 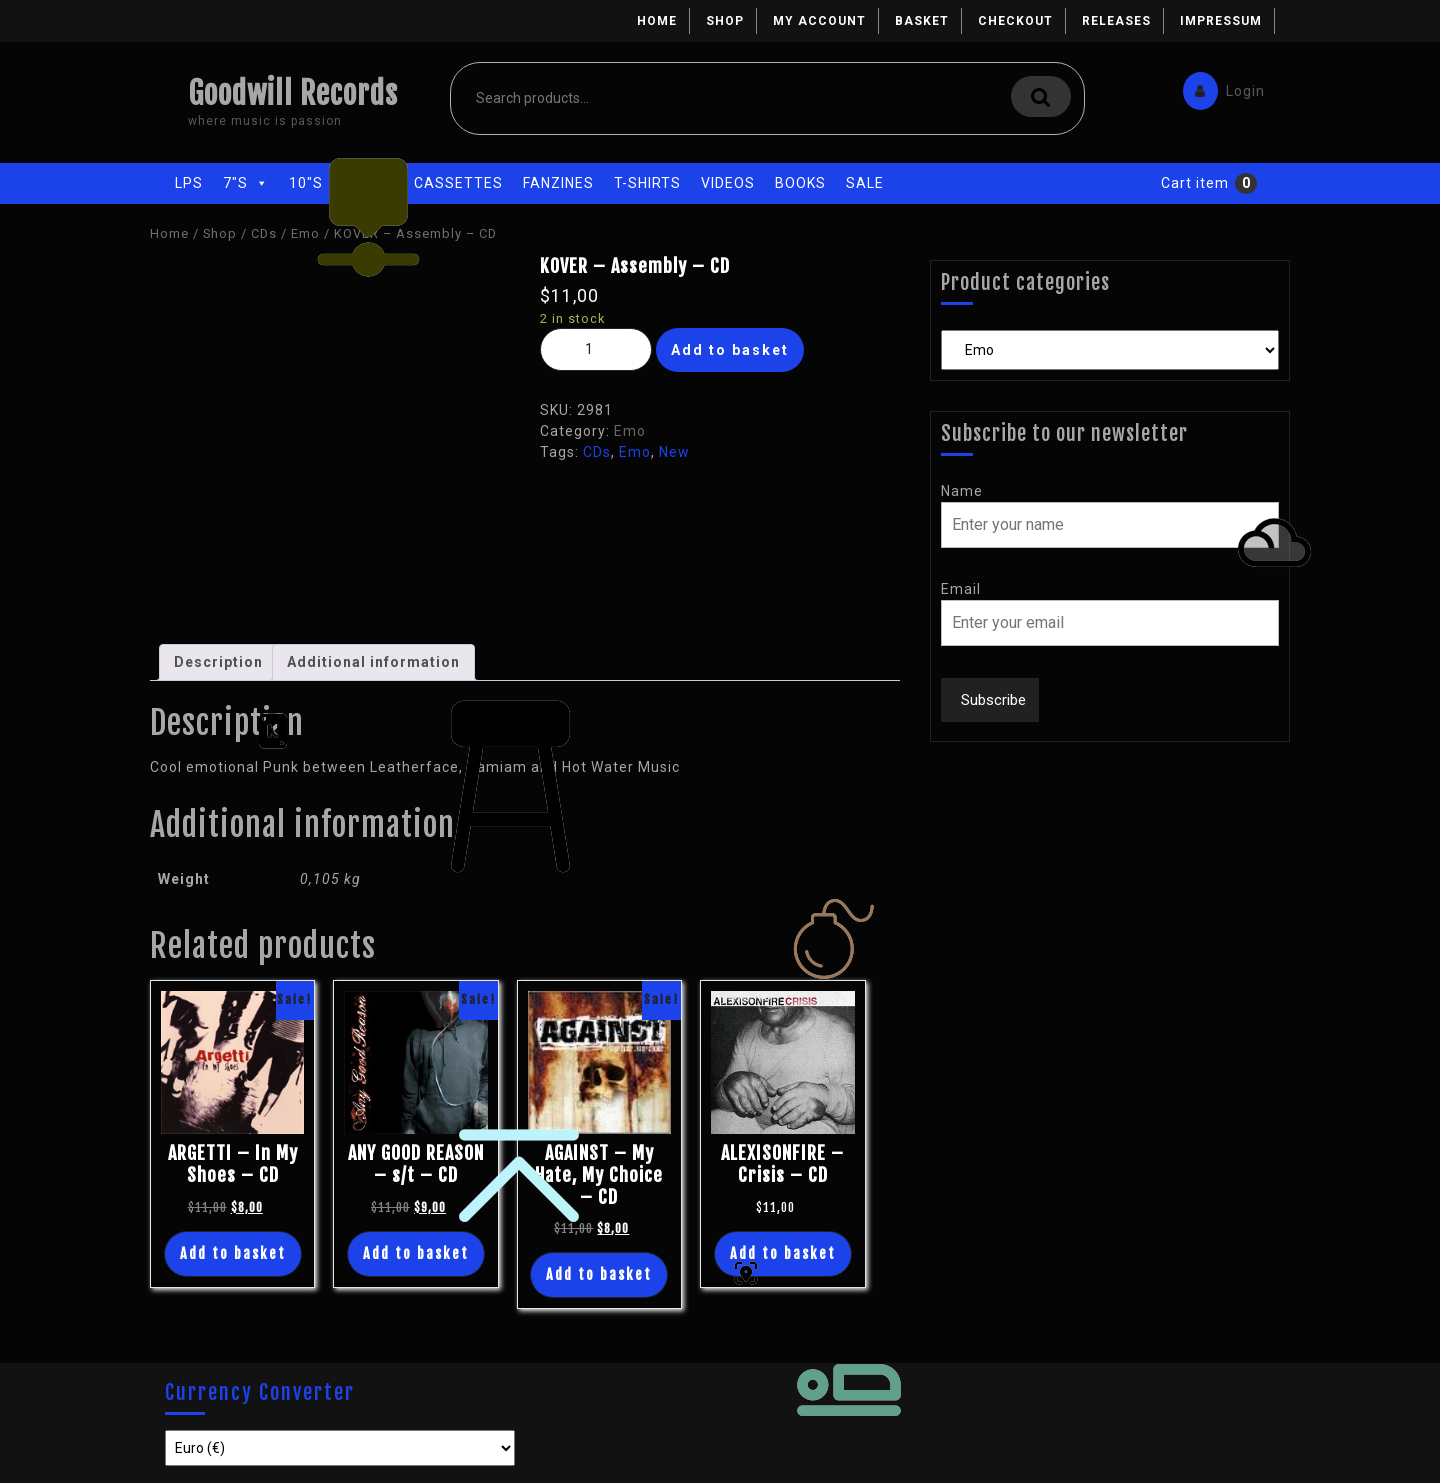 I want to click on view cloud storage, so click(x=1274, y=542).